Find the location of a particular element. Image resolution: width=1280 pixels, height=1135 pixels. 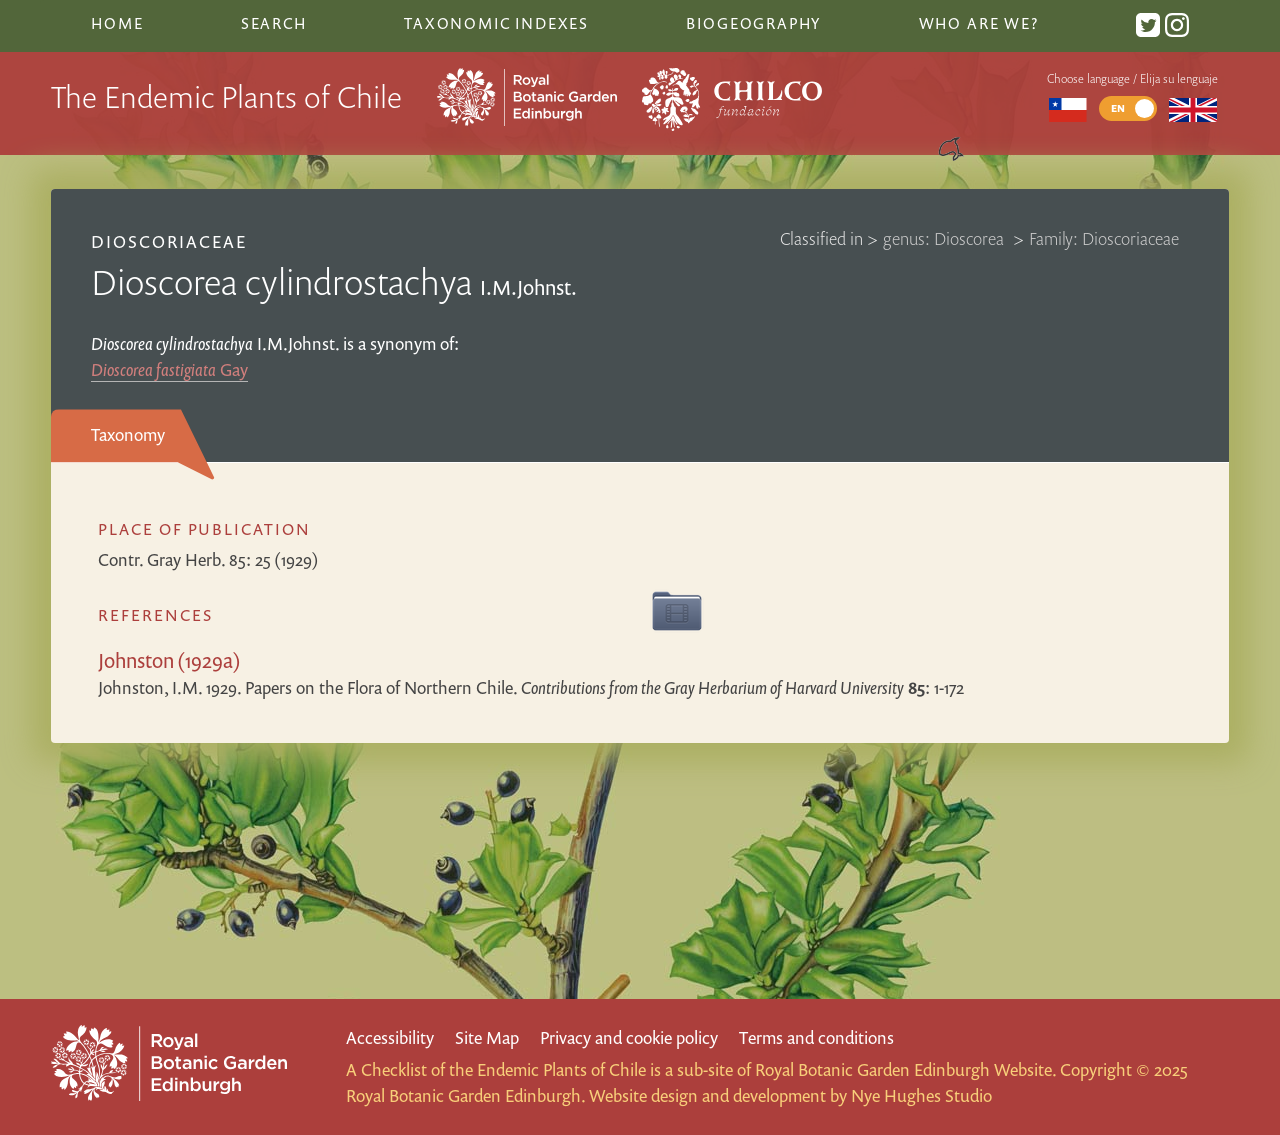

open your videos folder is located at coordinates (677, 611).